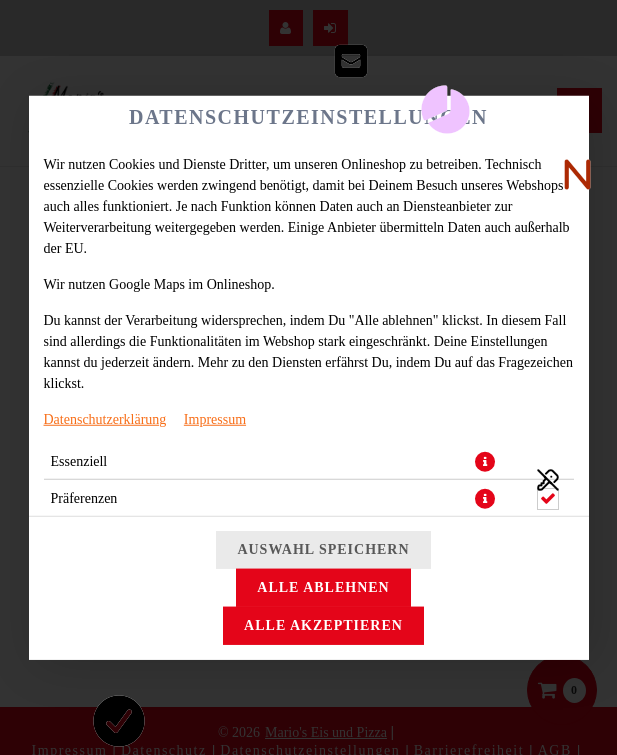  I want to click on indicates successful completion of an action, so click(119, 721).